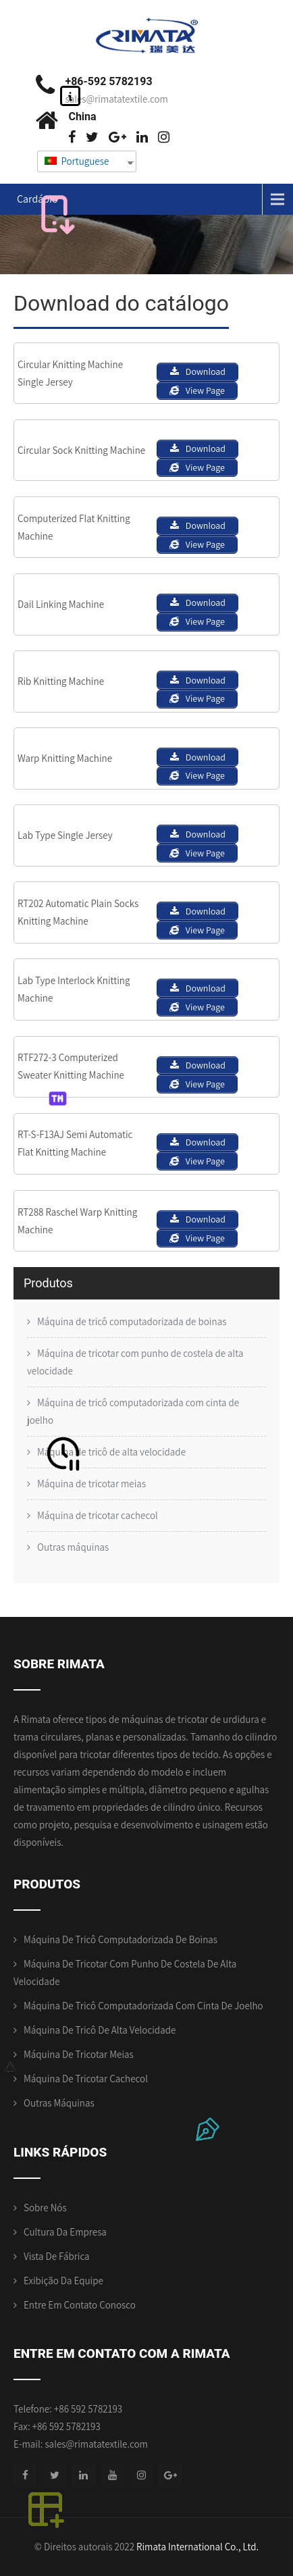 The width and height of the screenshot is (293, 2576). I want to click on pause a timer or countdown, so click(63, 1453).